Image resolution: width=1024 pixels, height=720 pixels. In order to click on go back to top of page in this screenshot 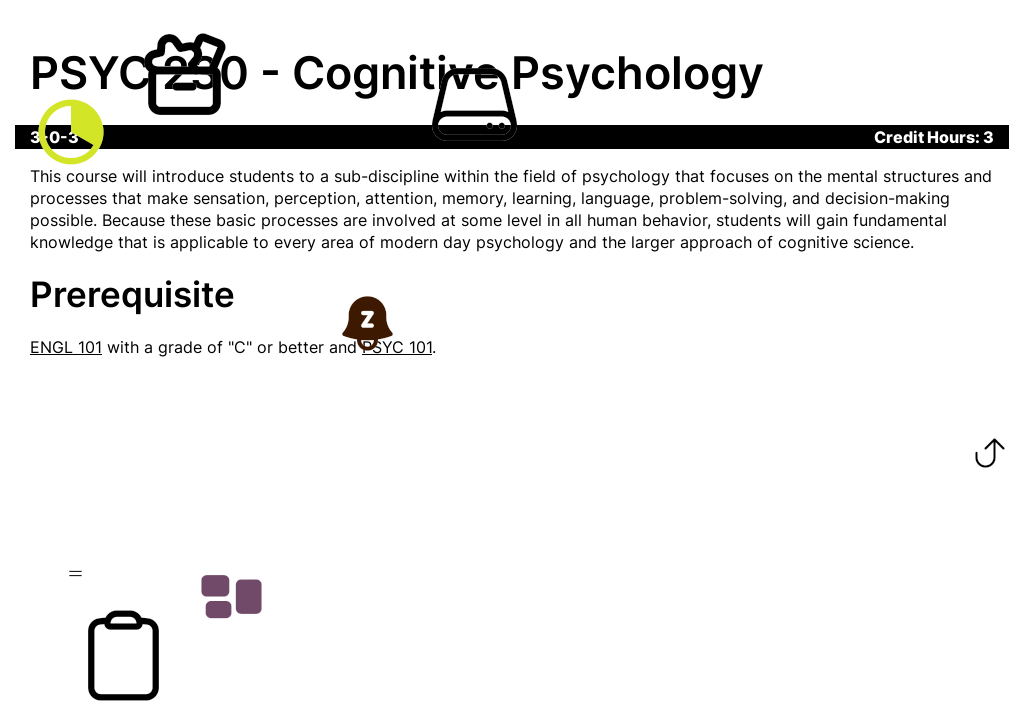, I will do `click(990, 453)`.